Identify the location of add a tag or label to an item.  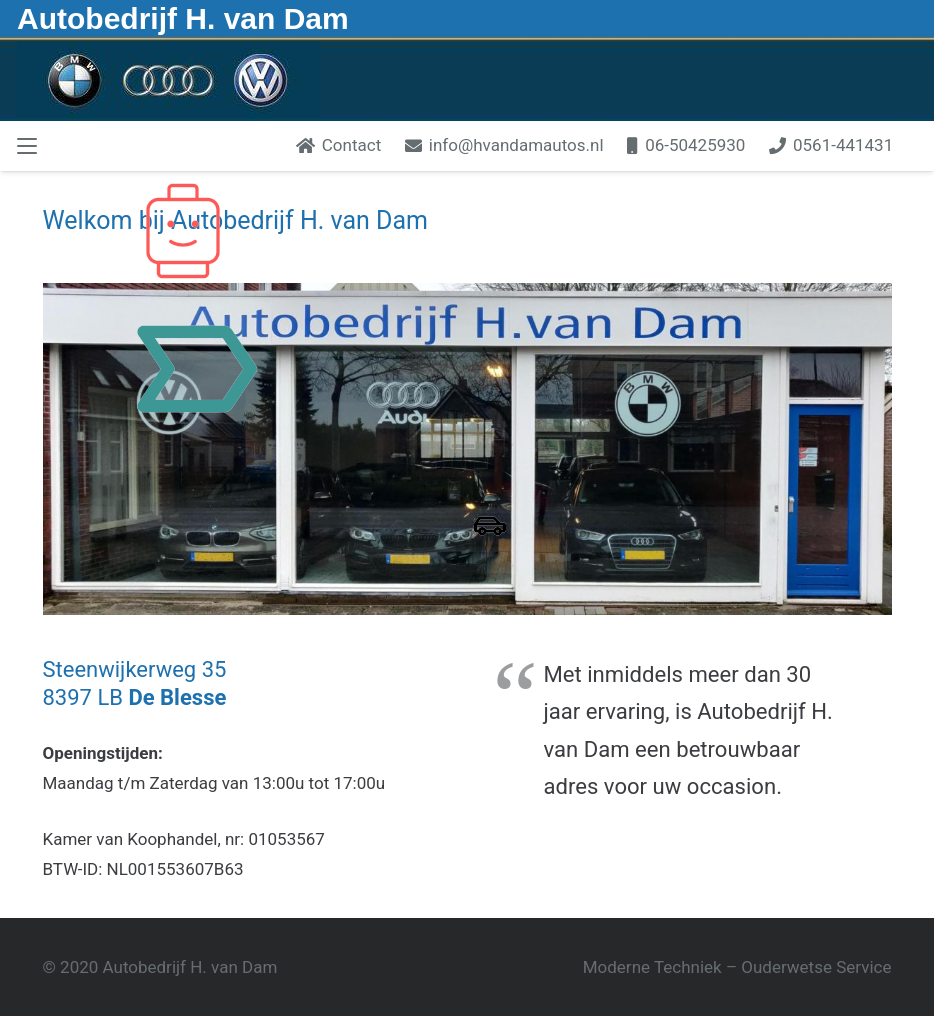
(193, 369).